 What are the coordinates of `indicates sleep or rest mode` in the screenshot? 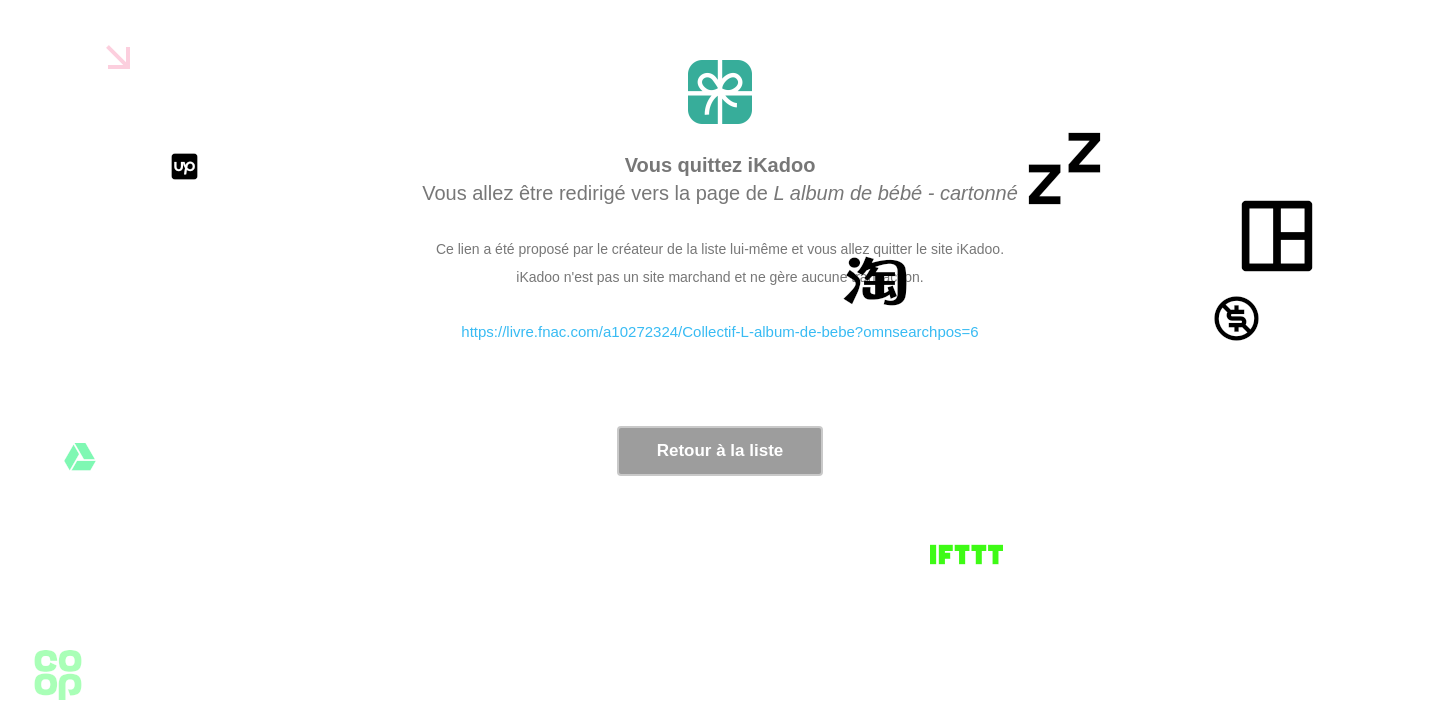 It's located at (1064, 168).